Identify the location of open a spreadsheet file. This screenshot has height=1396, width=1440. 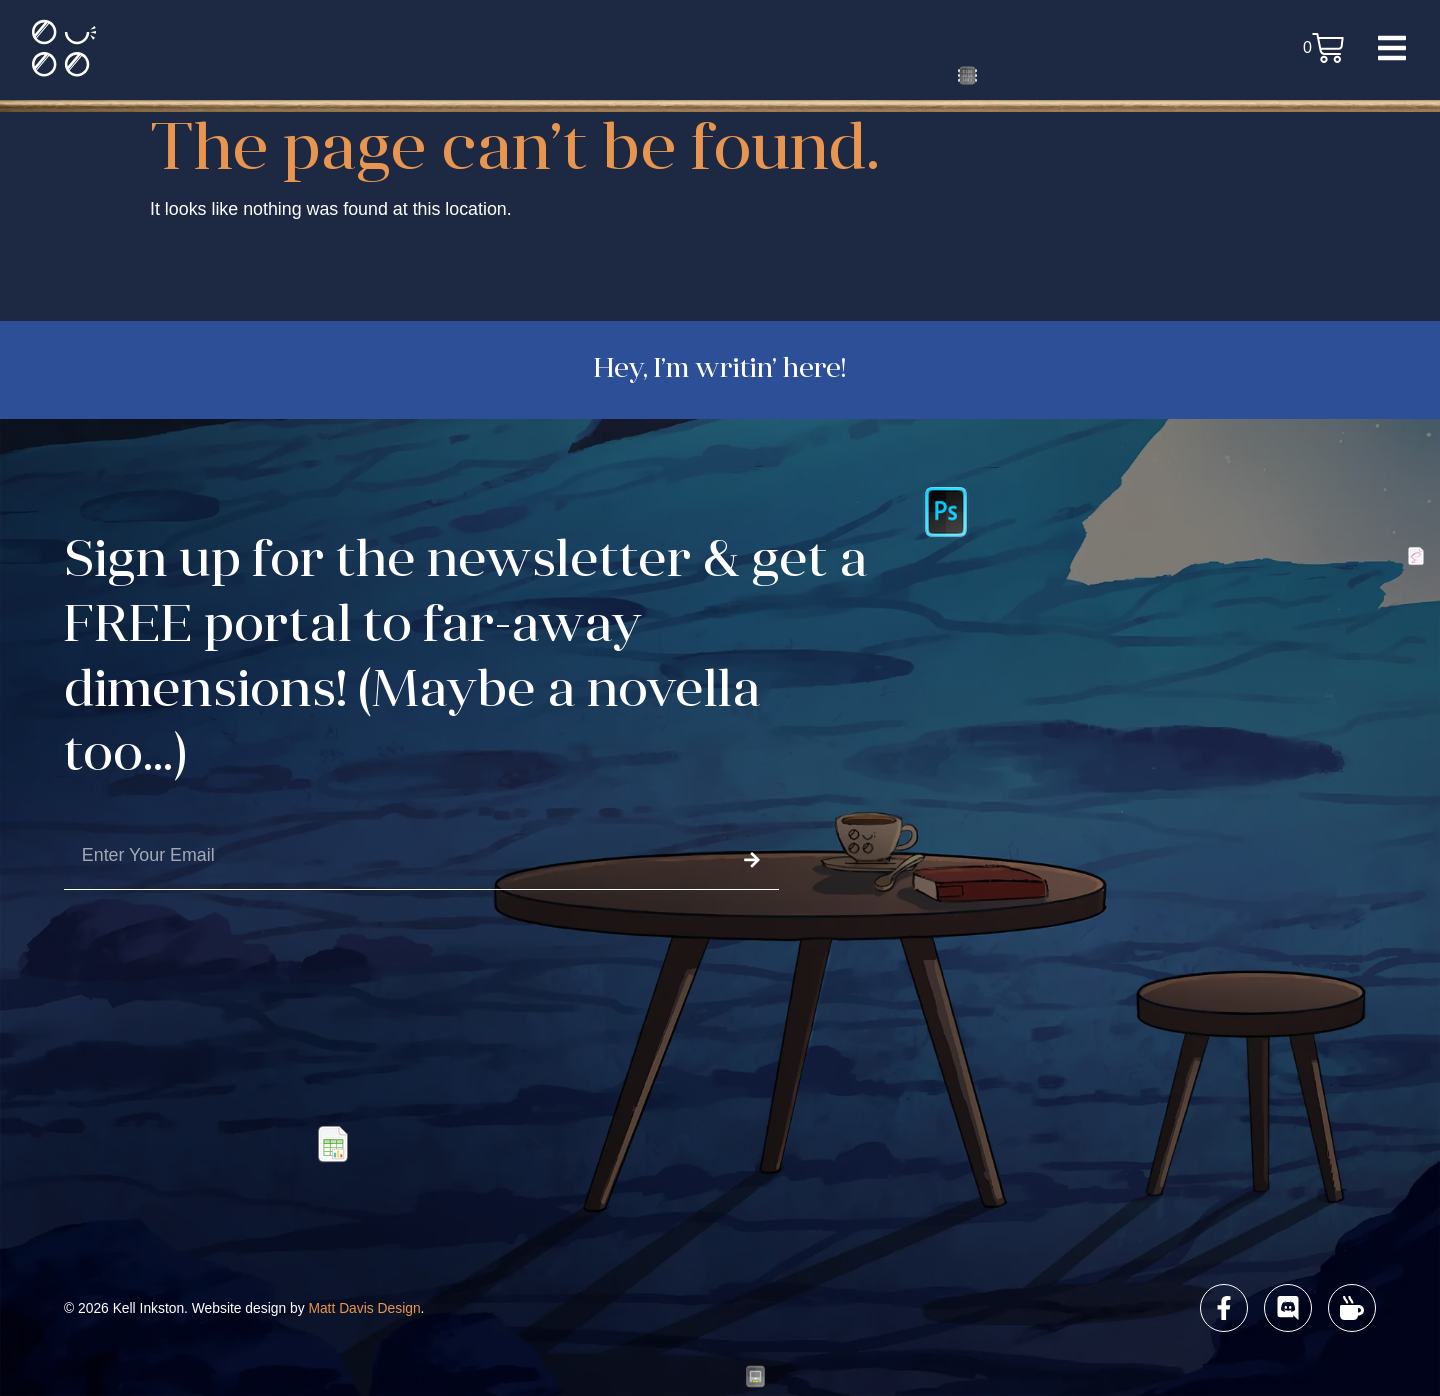
(333, 1144).